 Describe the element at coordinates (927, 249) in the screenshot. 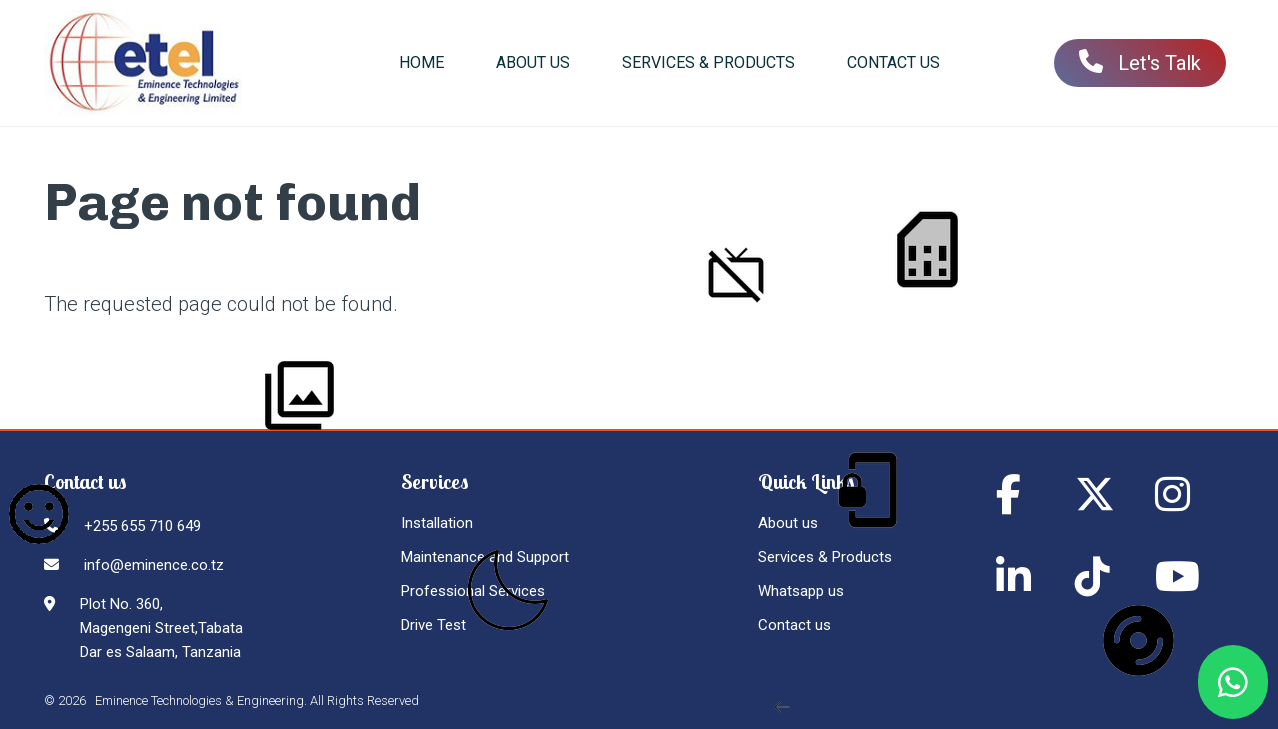

I see `view sim card information` at that location.